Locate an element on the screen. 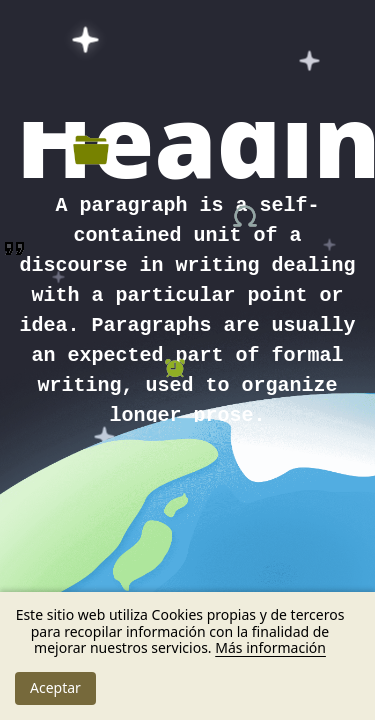  insert a block quote is located at coordinates (14, 248).